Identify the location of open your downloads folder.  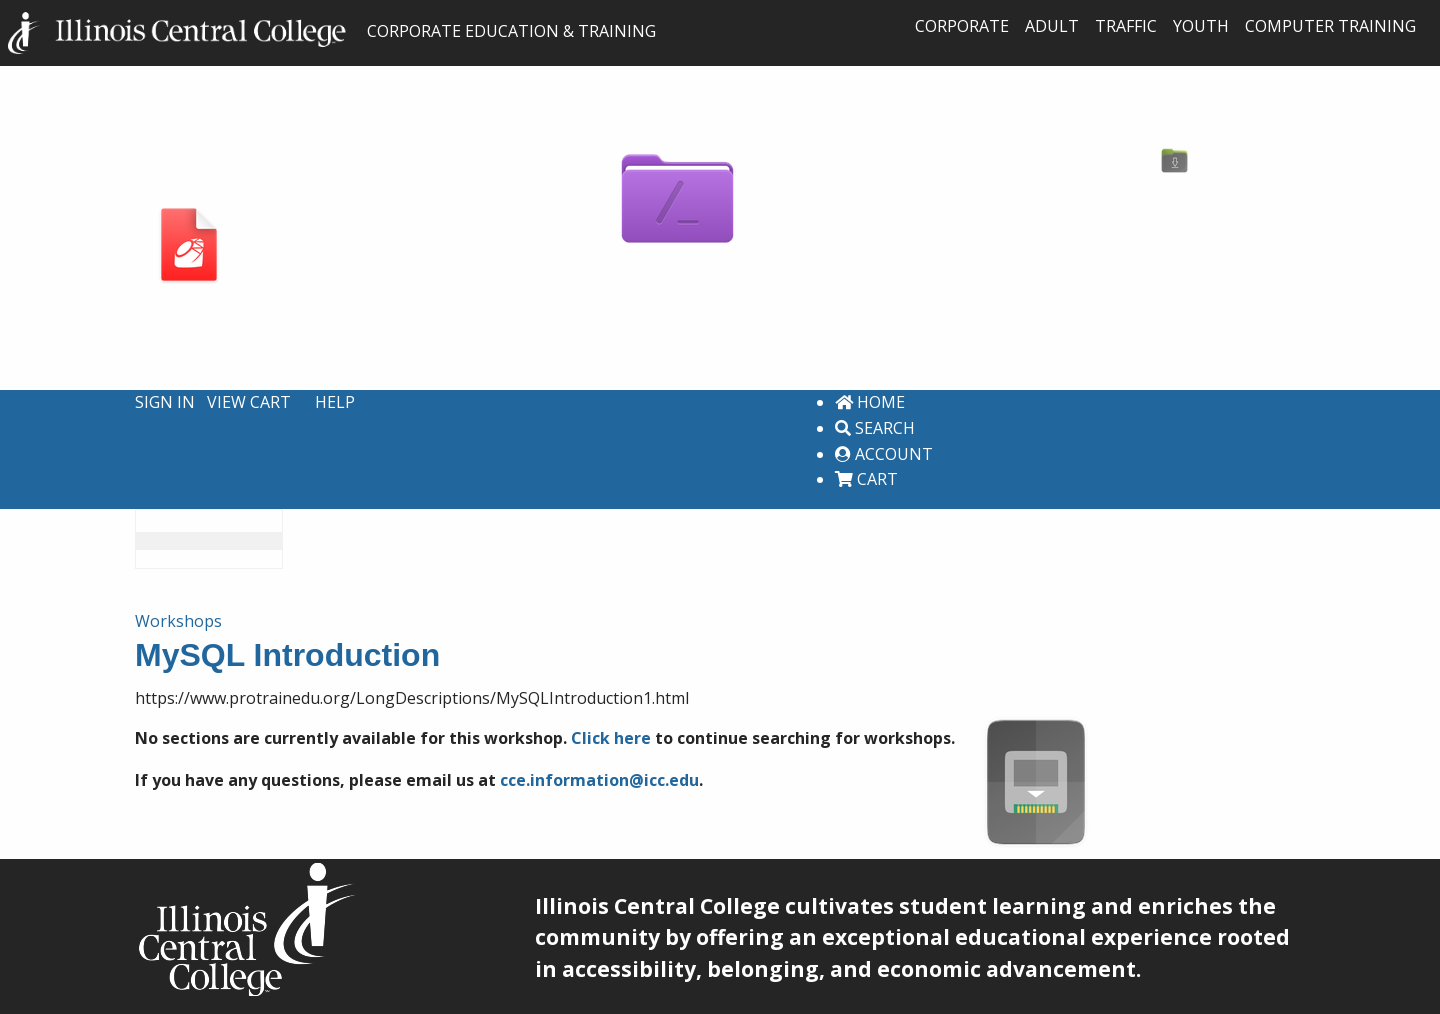
(1174, 160).